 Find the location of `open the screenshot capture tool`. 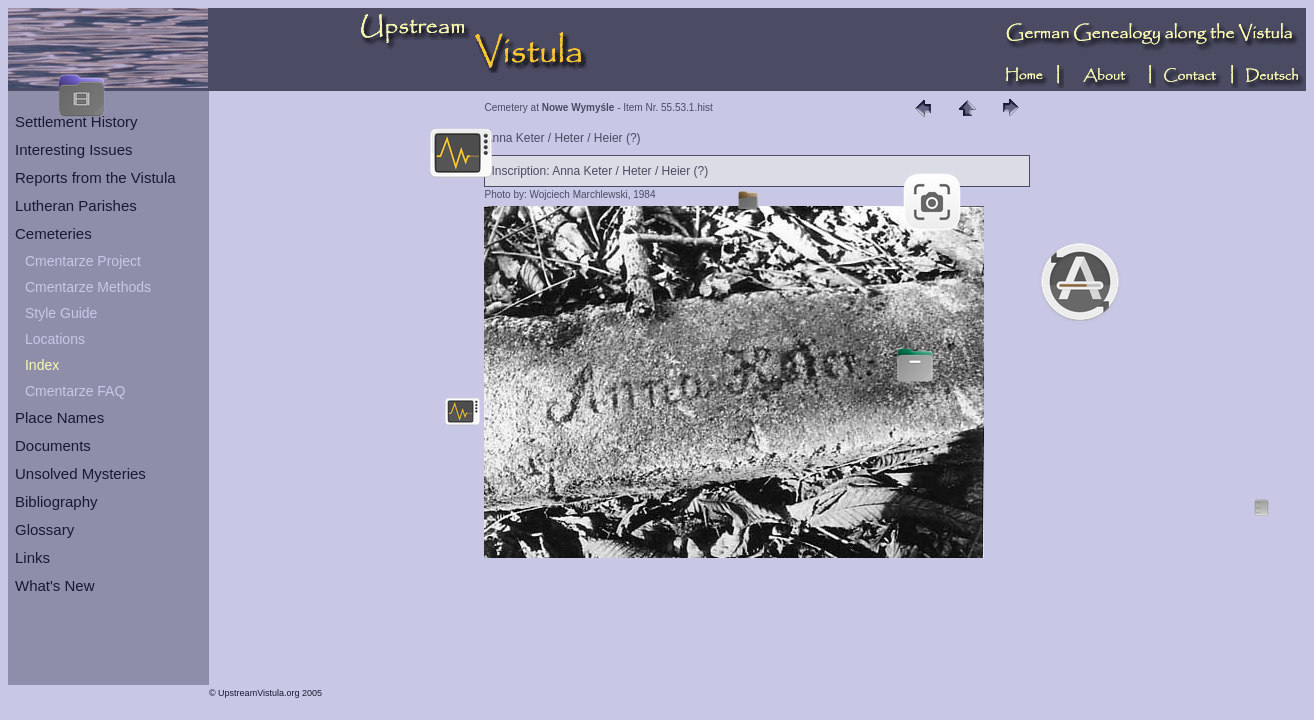

open the screenshot capture tool is located at coordinates (932, 202).